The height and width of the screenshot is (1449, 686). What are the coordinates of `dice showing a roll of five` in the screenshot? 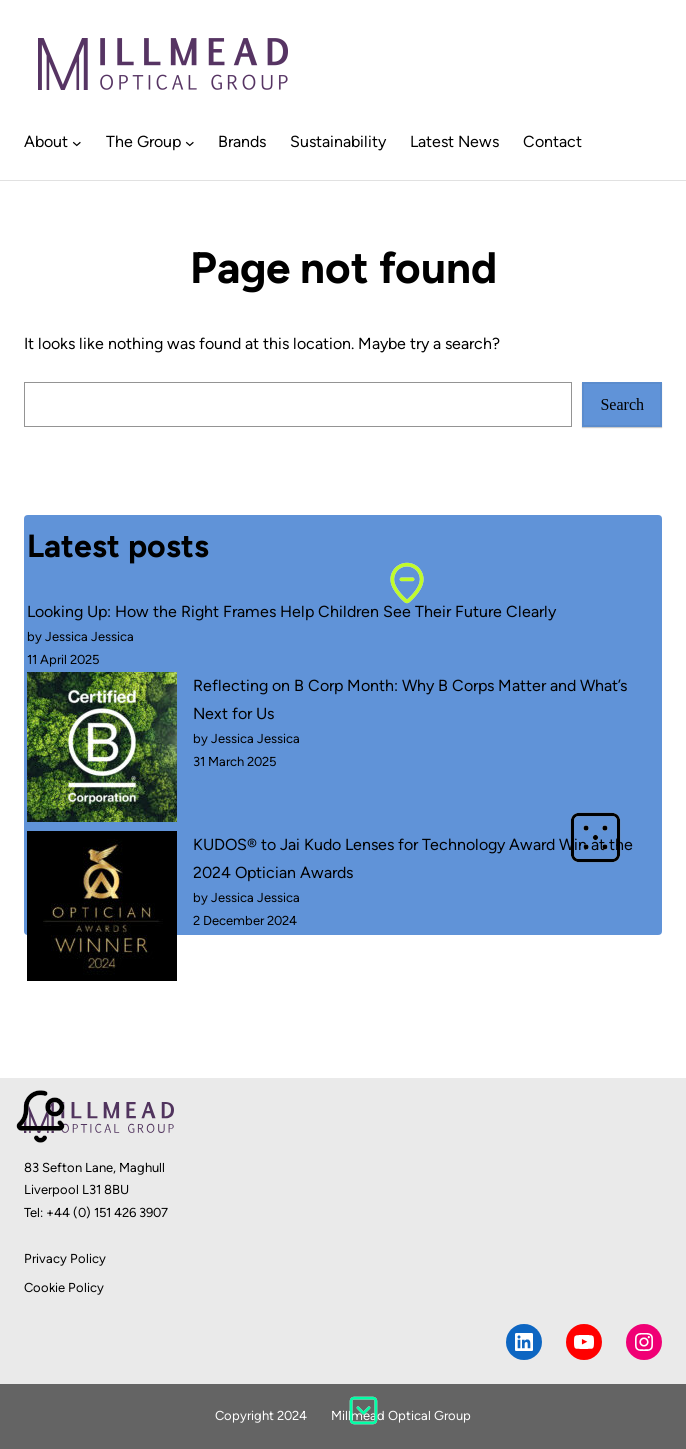 It's located at (595, 837).